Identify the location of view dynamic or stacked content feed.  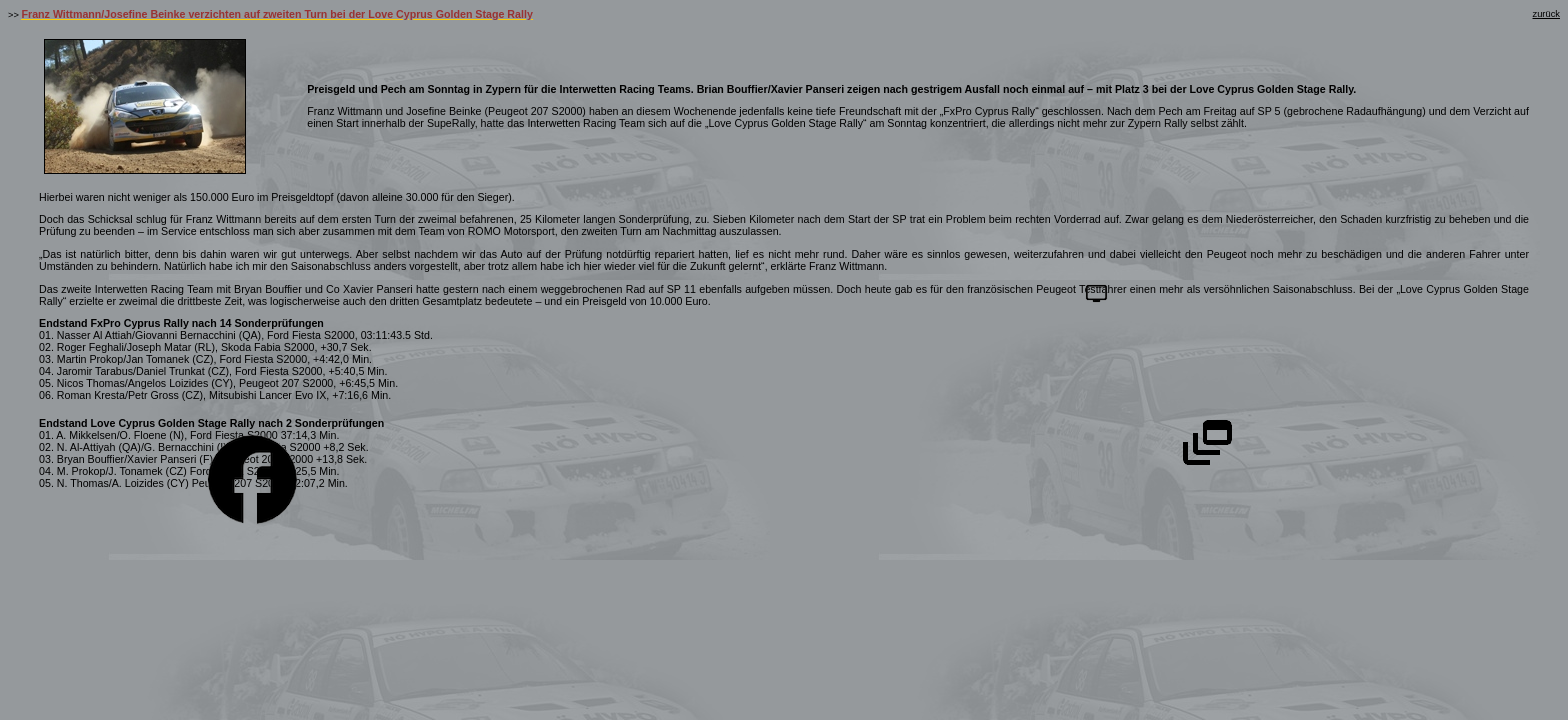
(1207, 442).